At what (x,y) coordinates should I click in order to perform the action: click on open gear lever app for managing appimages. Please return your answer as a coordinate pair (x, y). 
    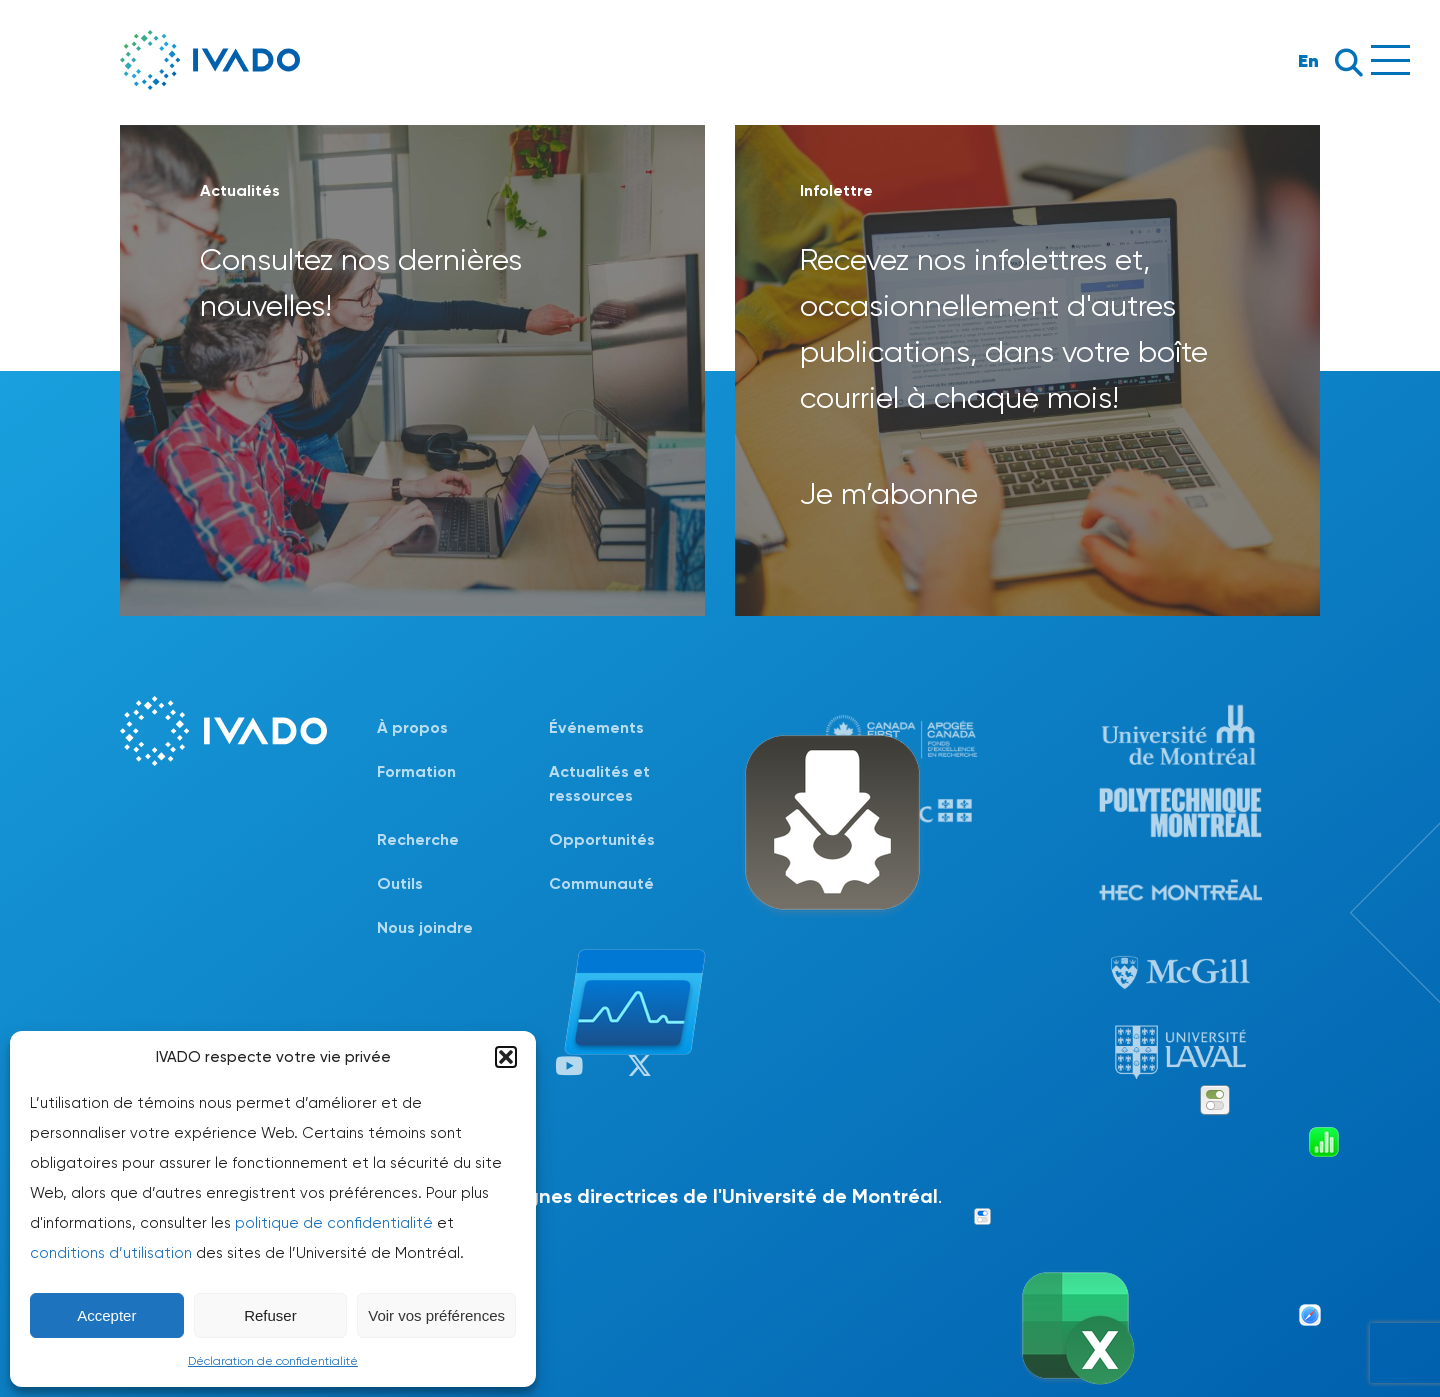
    Looking at the image, I should click on (832, 822).